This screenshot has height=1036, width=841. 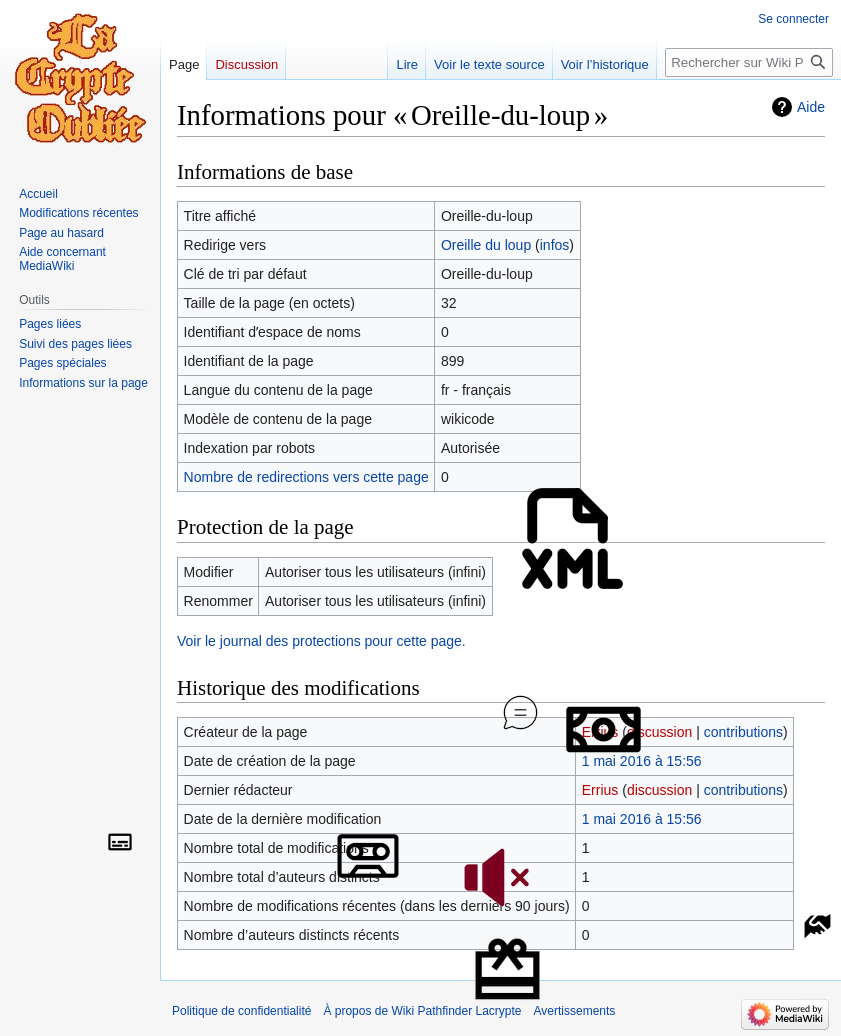 I want to click on view or redeem a gift card, so click(x=507, y=970).